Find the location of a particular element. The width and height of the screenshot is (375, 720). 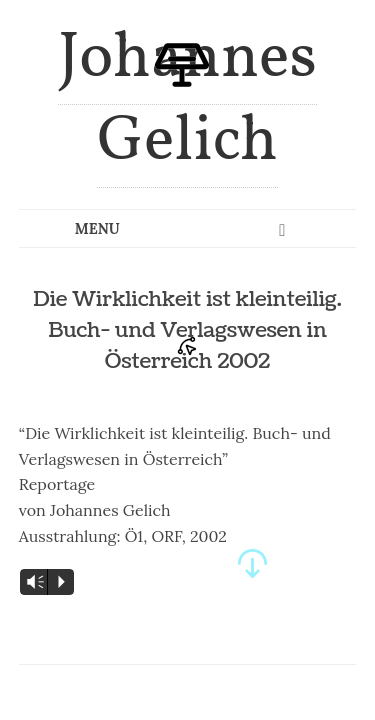

edit or manipulate a vector path is located at coordinates (186, 345).